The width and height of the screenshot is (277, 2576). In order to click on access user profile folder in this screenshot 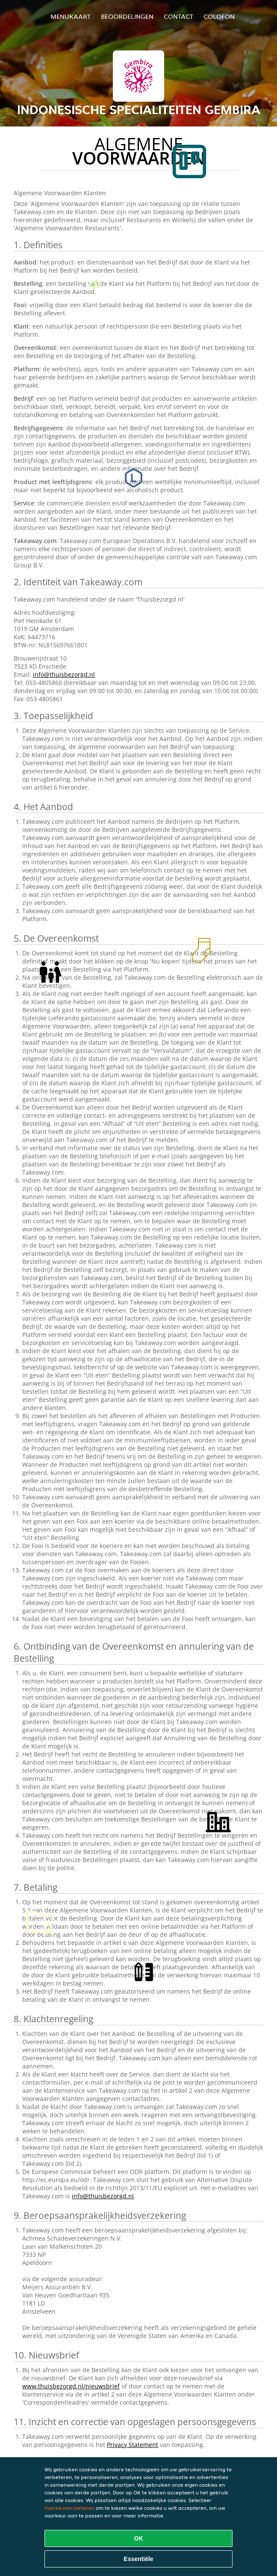, I will do `click(40, 1921)`.